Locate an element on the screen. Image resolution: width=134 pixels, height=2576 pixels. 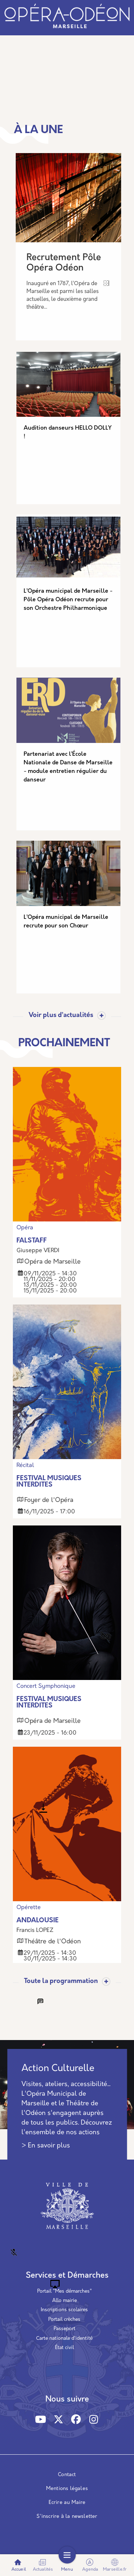
mute your microphone is located at coordinates (14, 2252).